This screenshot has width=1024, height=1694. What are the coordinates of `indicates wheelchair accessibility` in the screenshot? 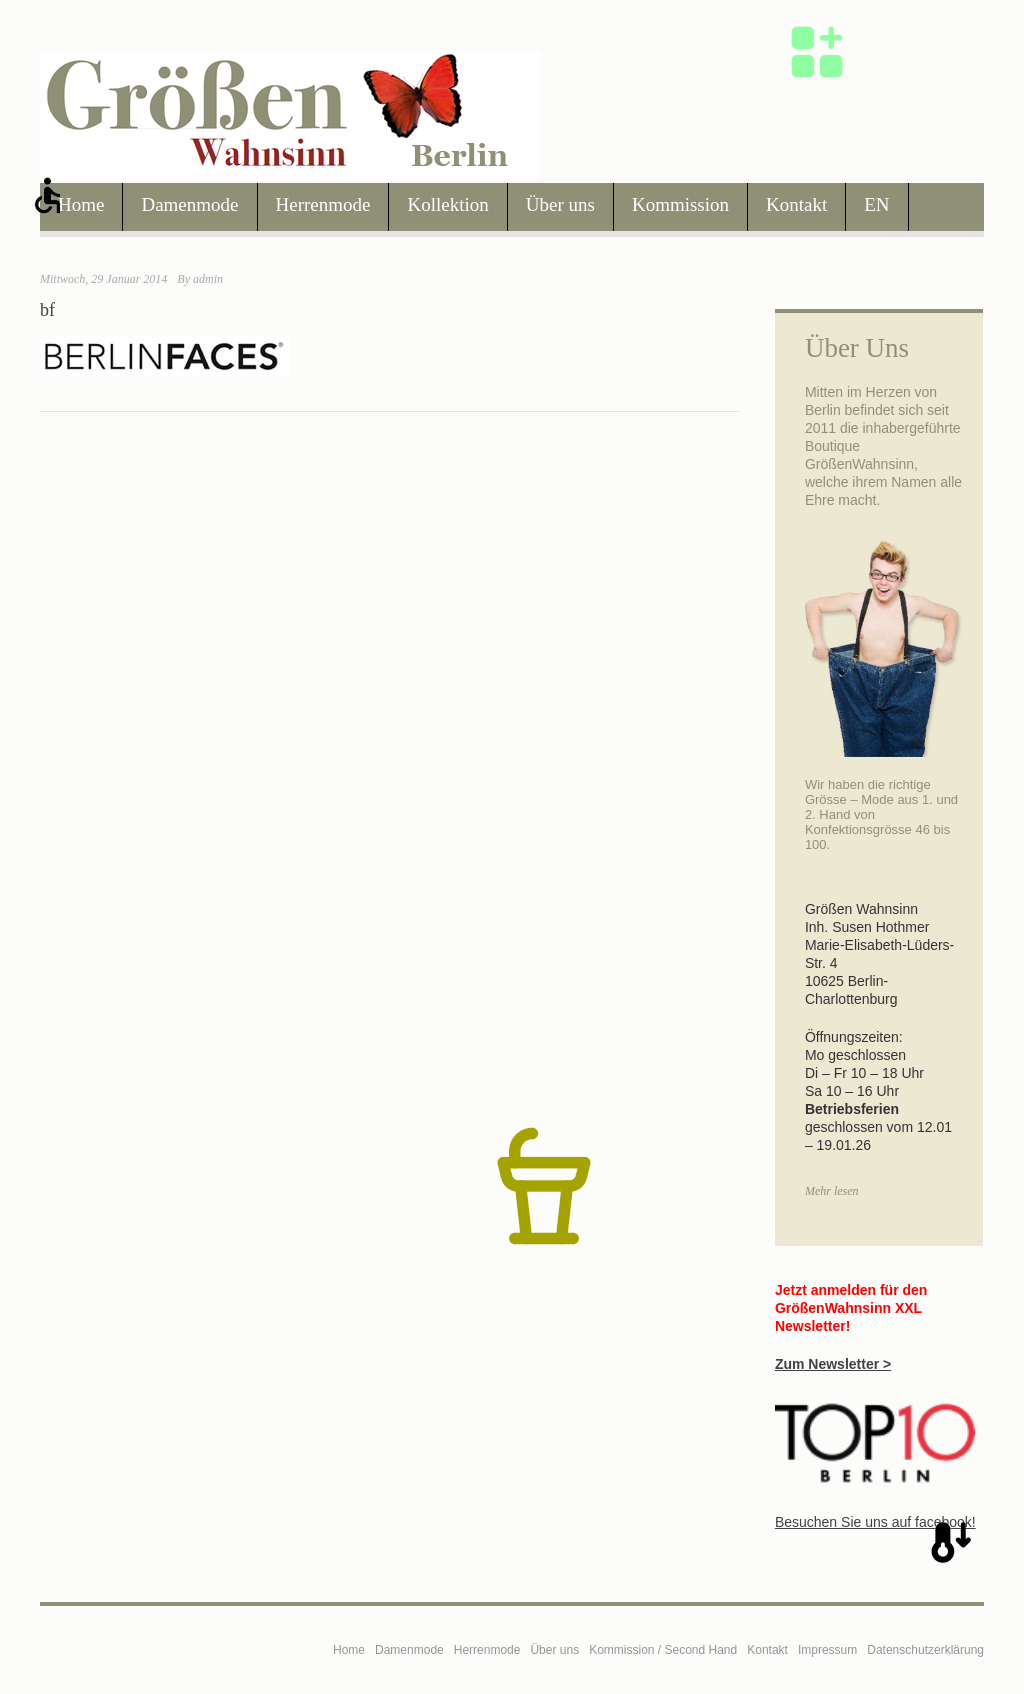 It's located at (47, 195).